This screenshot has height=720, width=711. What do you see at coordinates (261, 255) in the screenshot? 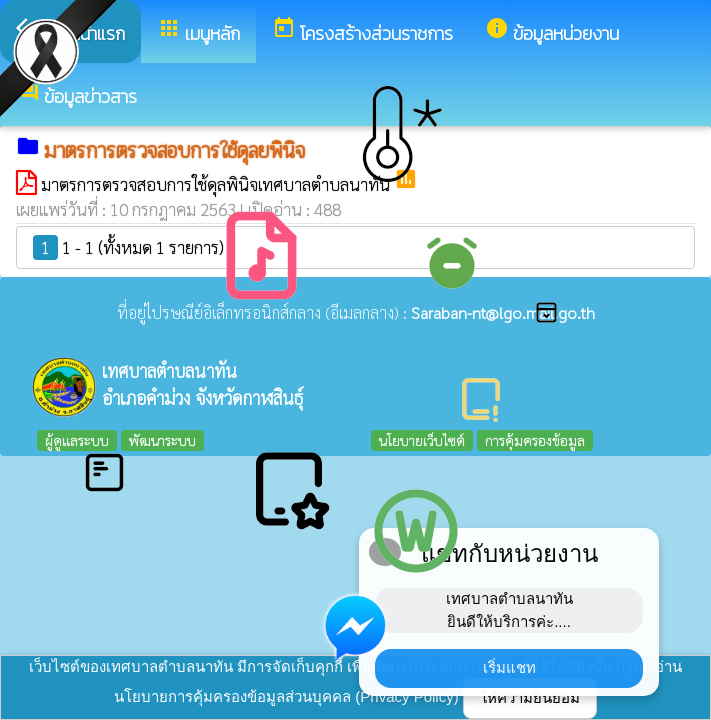
I see `open an audio or music file` at bounding box center [261, 255].